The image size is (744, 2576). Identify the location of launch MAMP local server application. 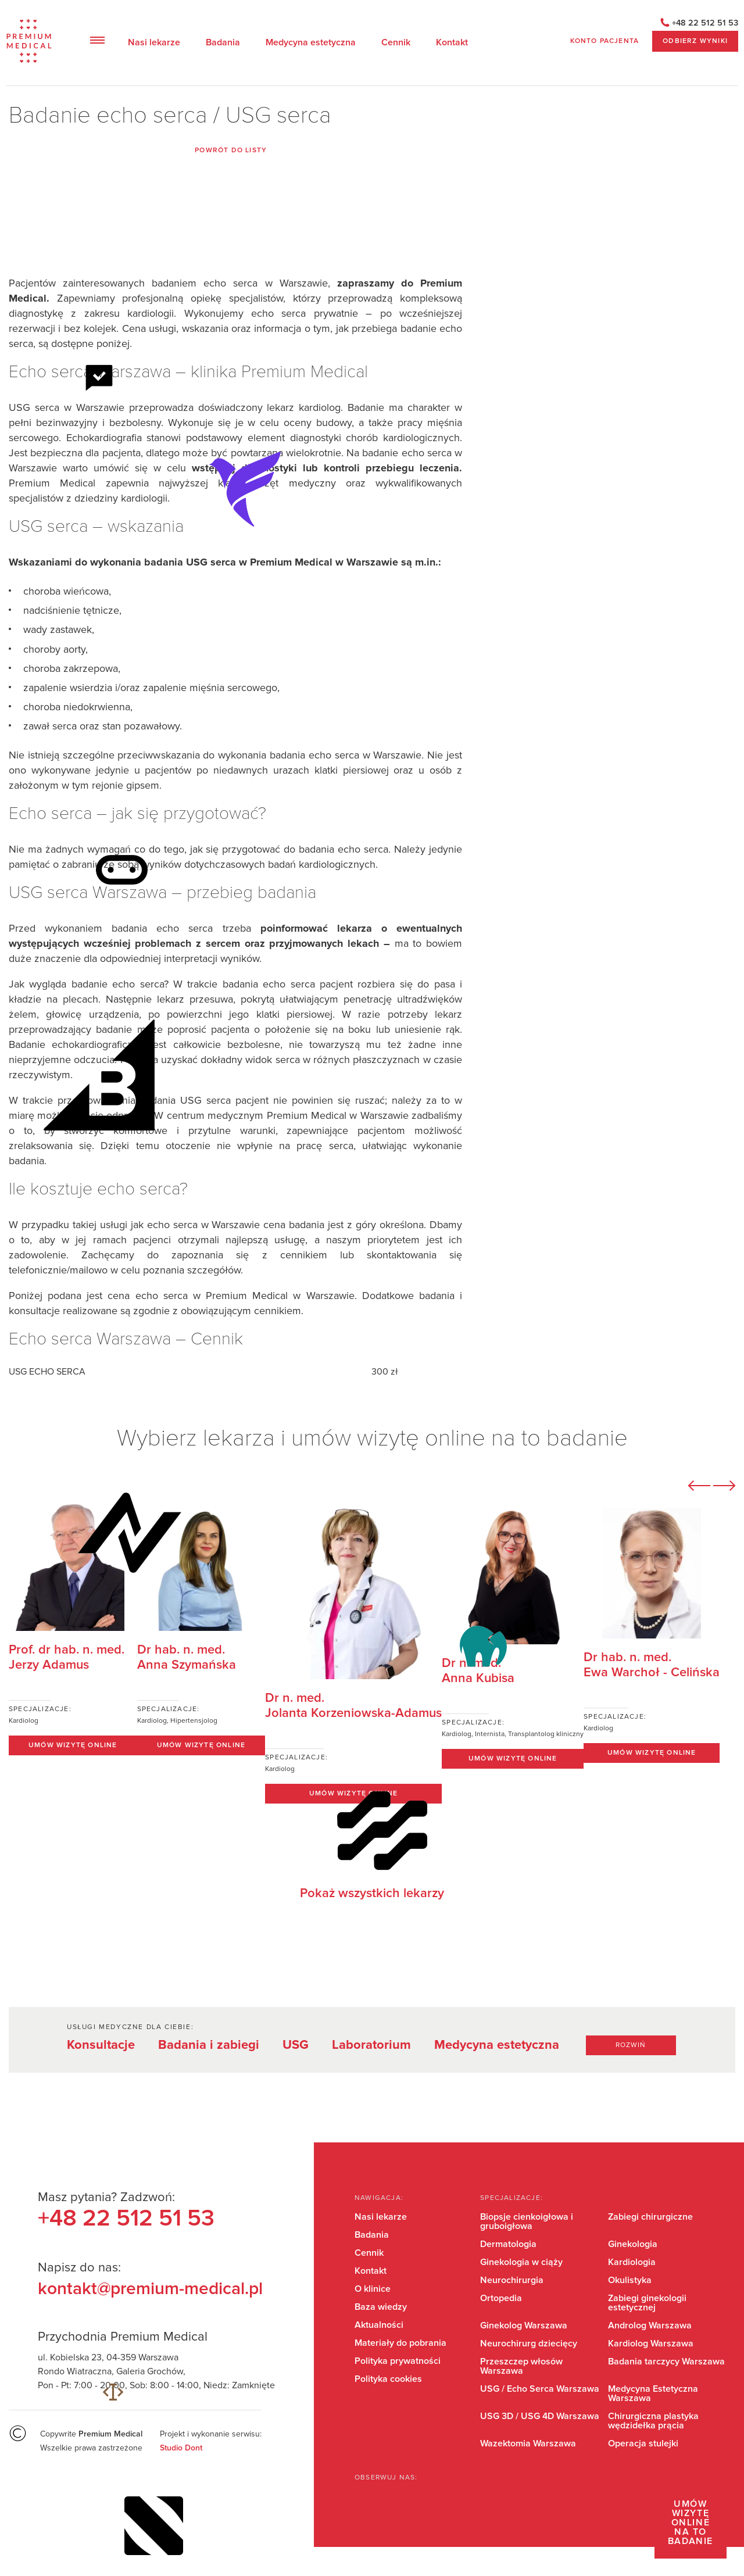
(483, 1646).